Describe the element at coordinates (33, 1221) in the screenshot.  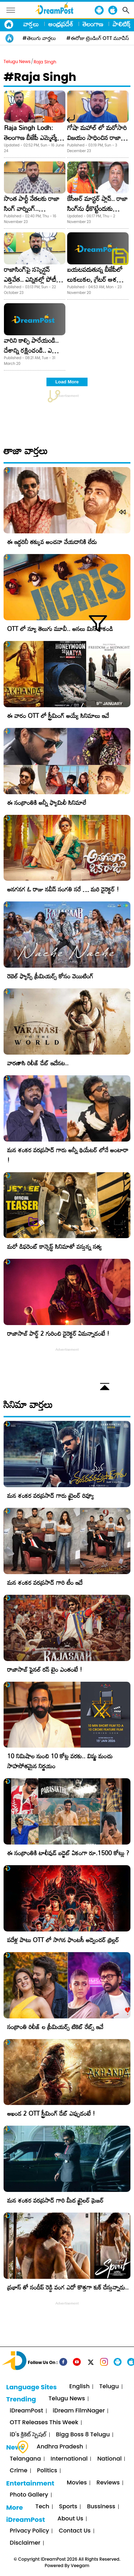
I see `create a new folder` at that location.